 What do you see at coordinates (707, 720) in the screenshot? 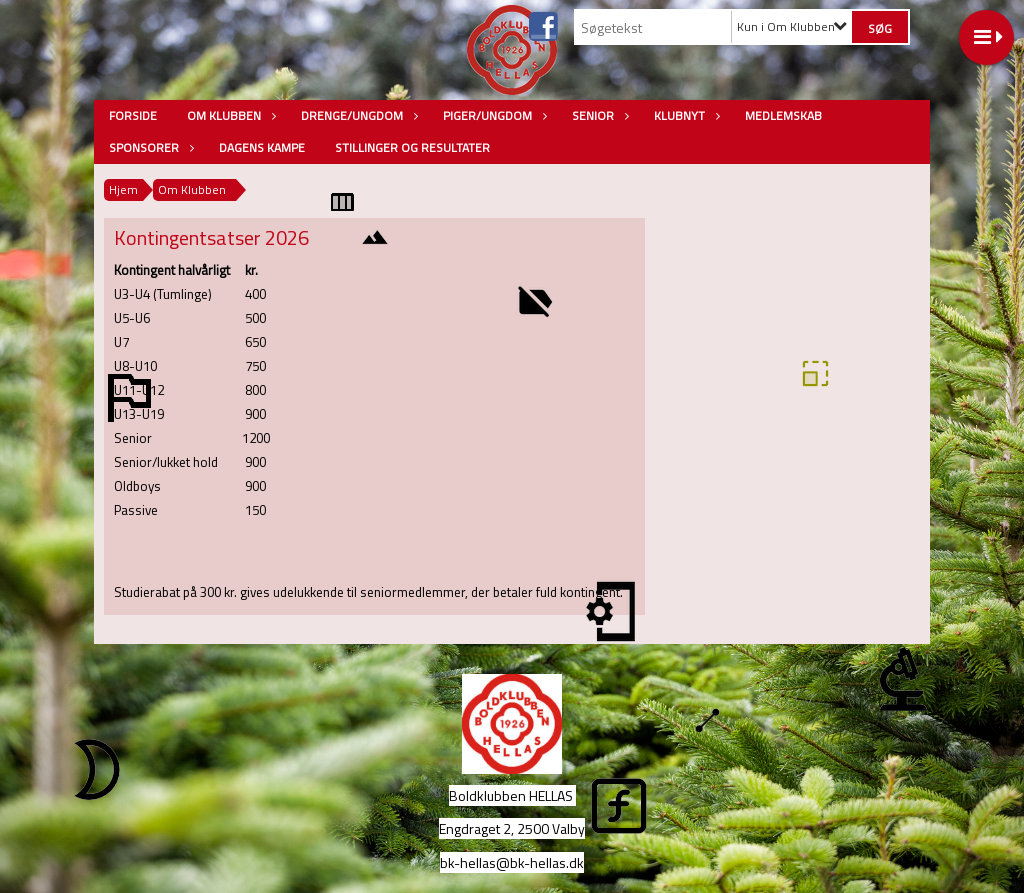
I see `draw a line between two points` at bounding box center [707, 720].